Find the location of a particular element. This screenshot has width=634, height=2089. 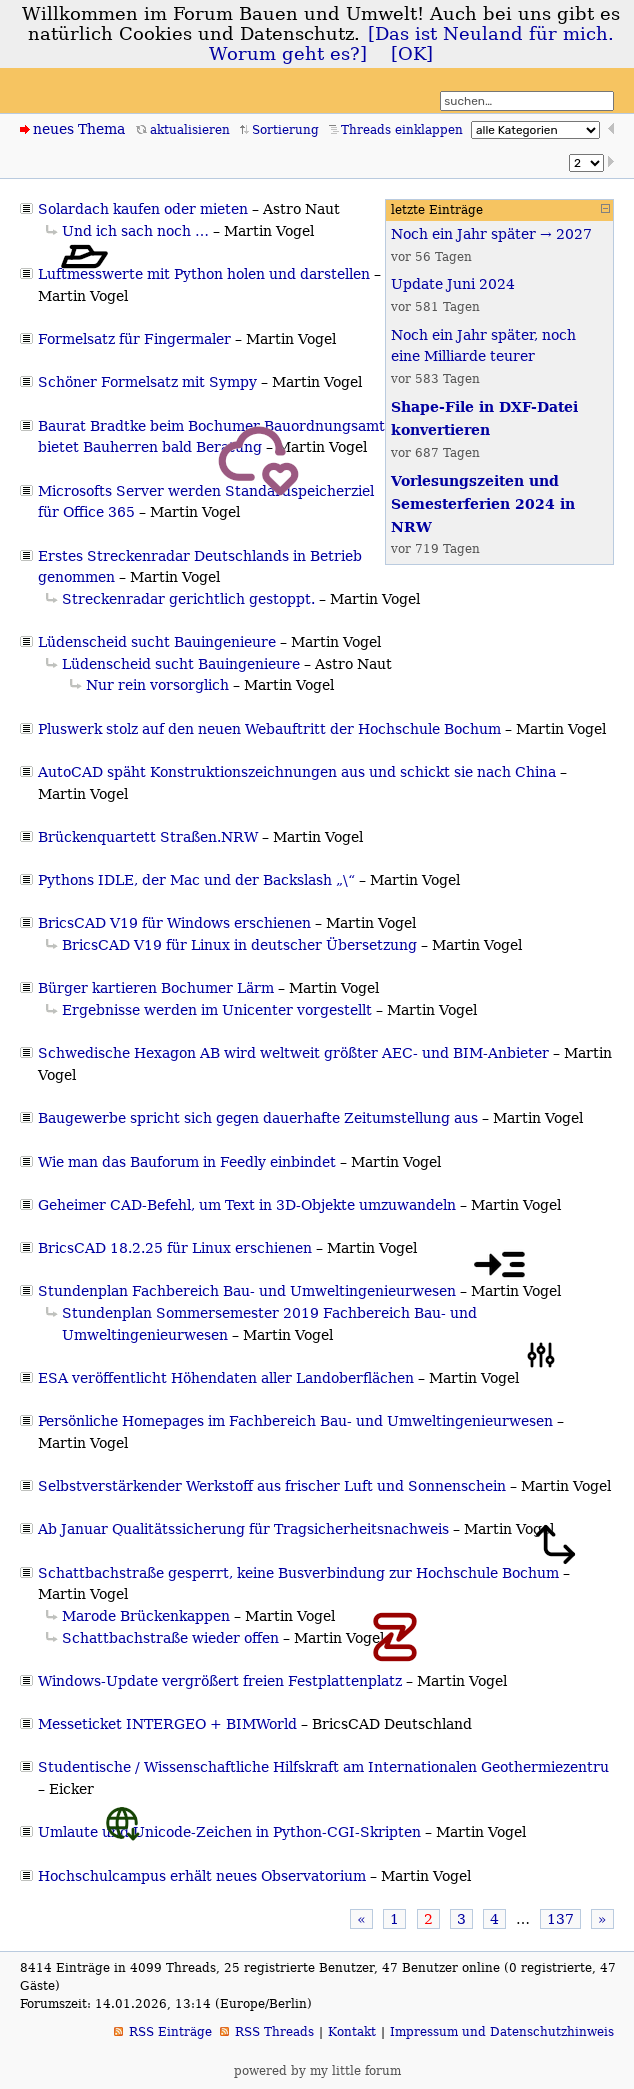

access boat rental or marina services is located at coordinates (84, 255).